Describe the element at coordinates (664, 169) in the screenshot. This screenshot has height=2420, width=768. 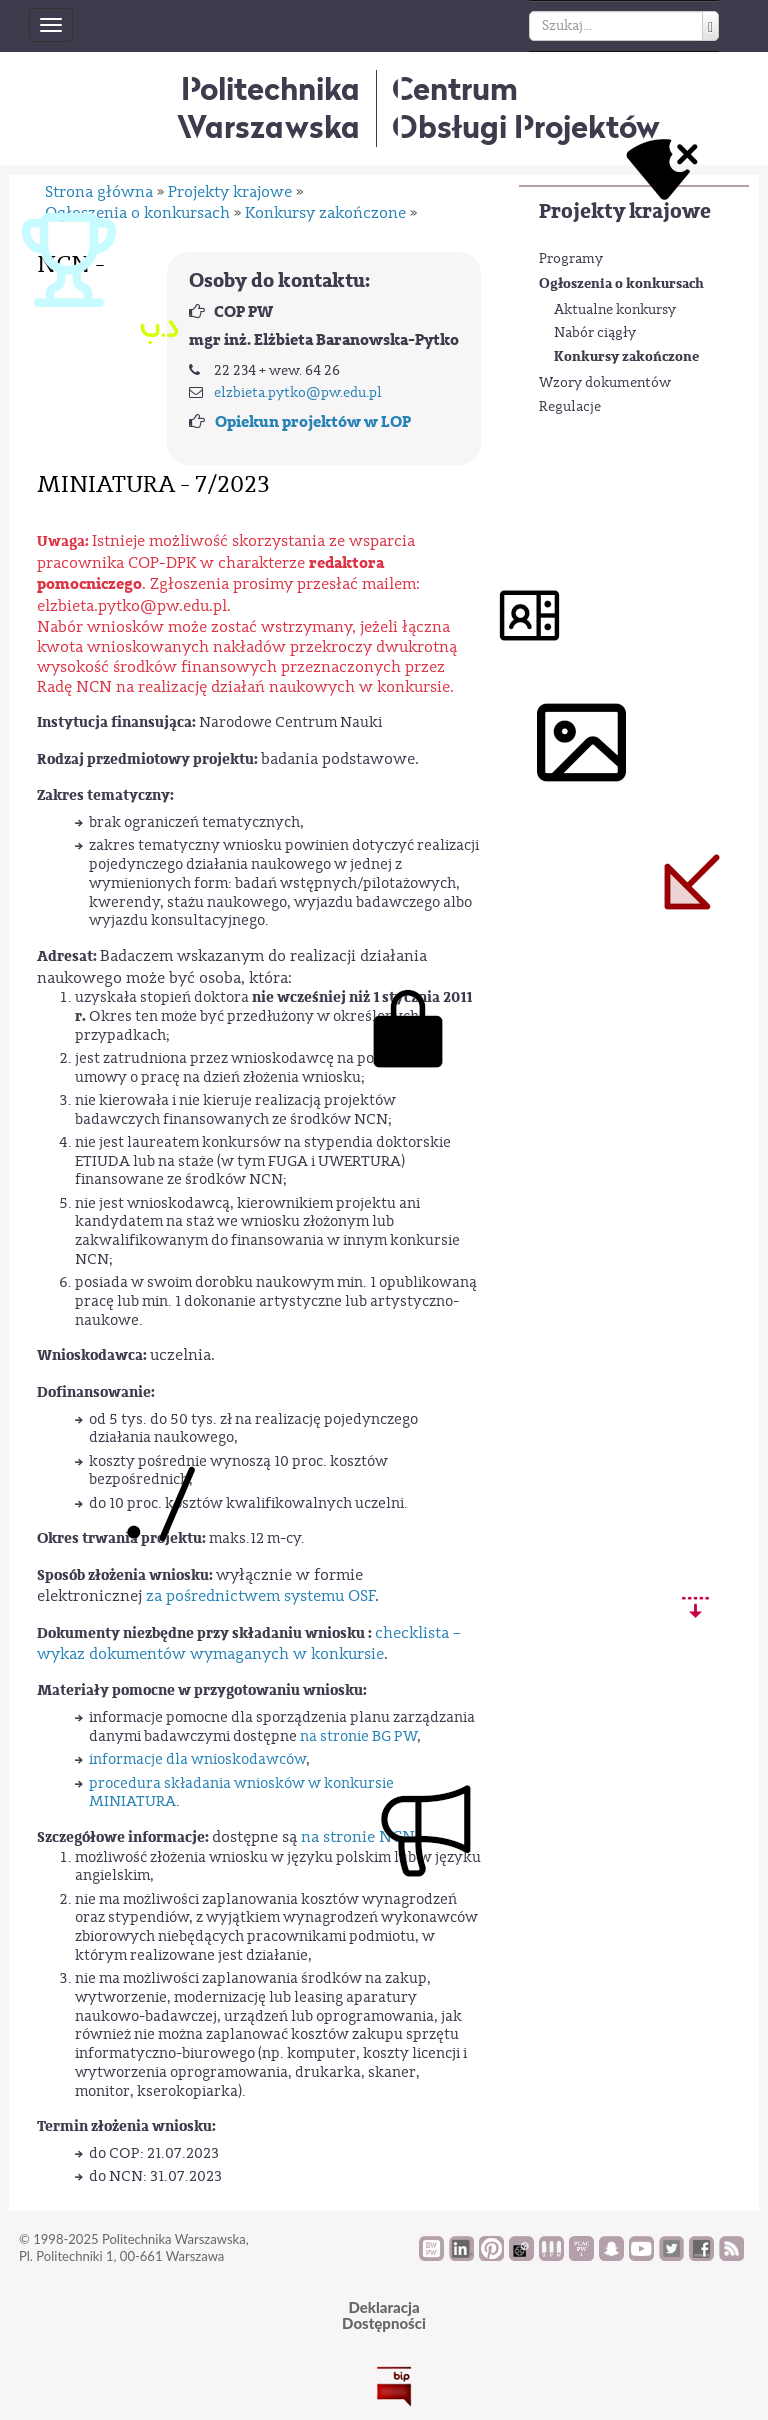
I see `indicates no wifi connection available` at that location.